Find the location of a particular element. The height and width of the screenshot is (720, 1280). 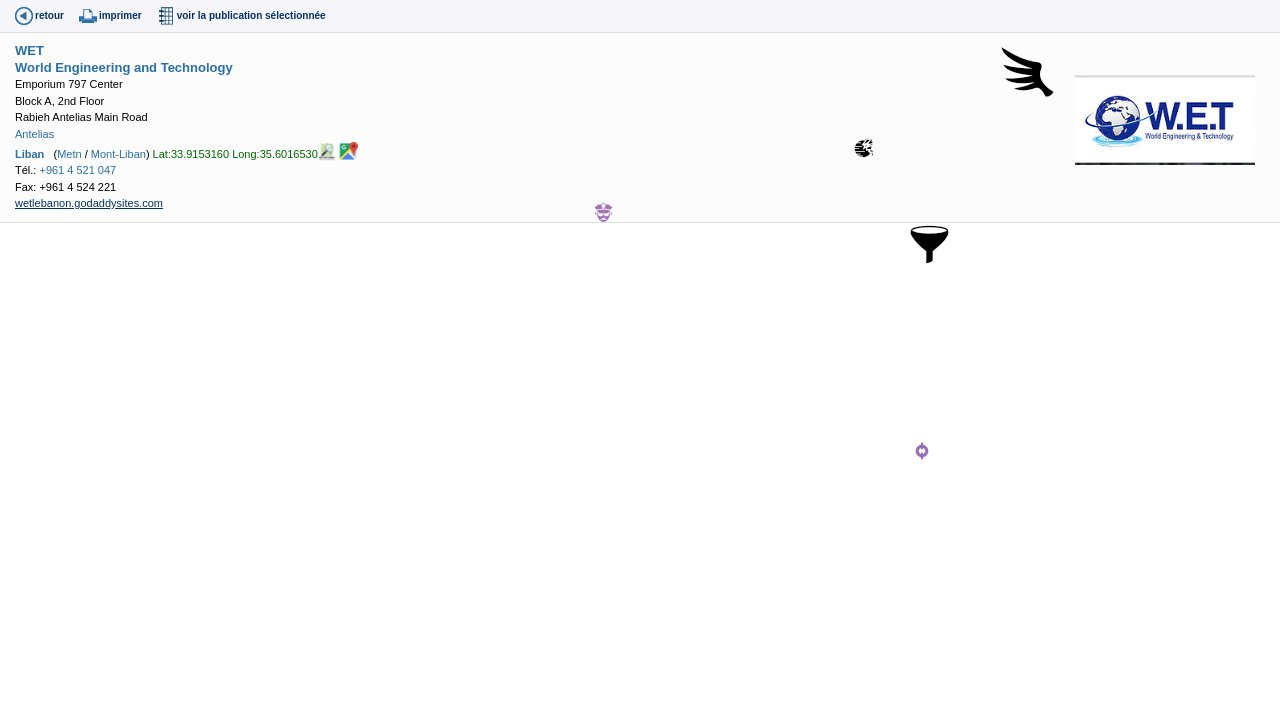

select laser gun weapon in game is located at coordinates (922, 451).